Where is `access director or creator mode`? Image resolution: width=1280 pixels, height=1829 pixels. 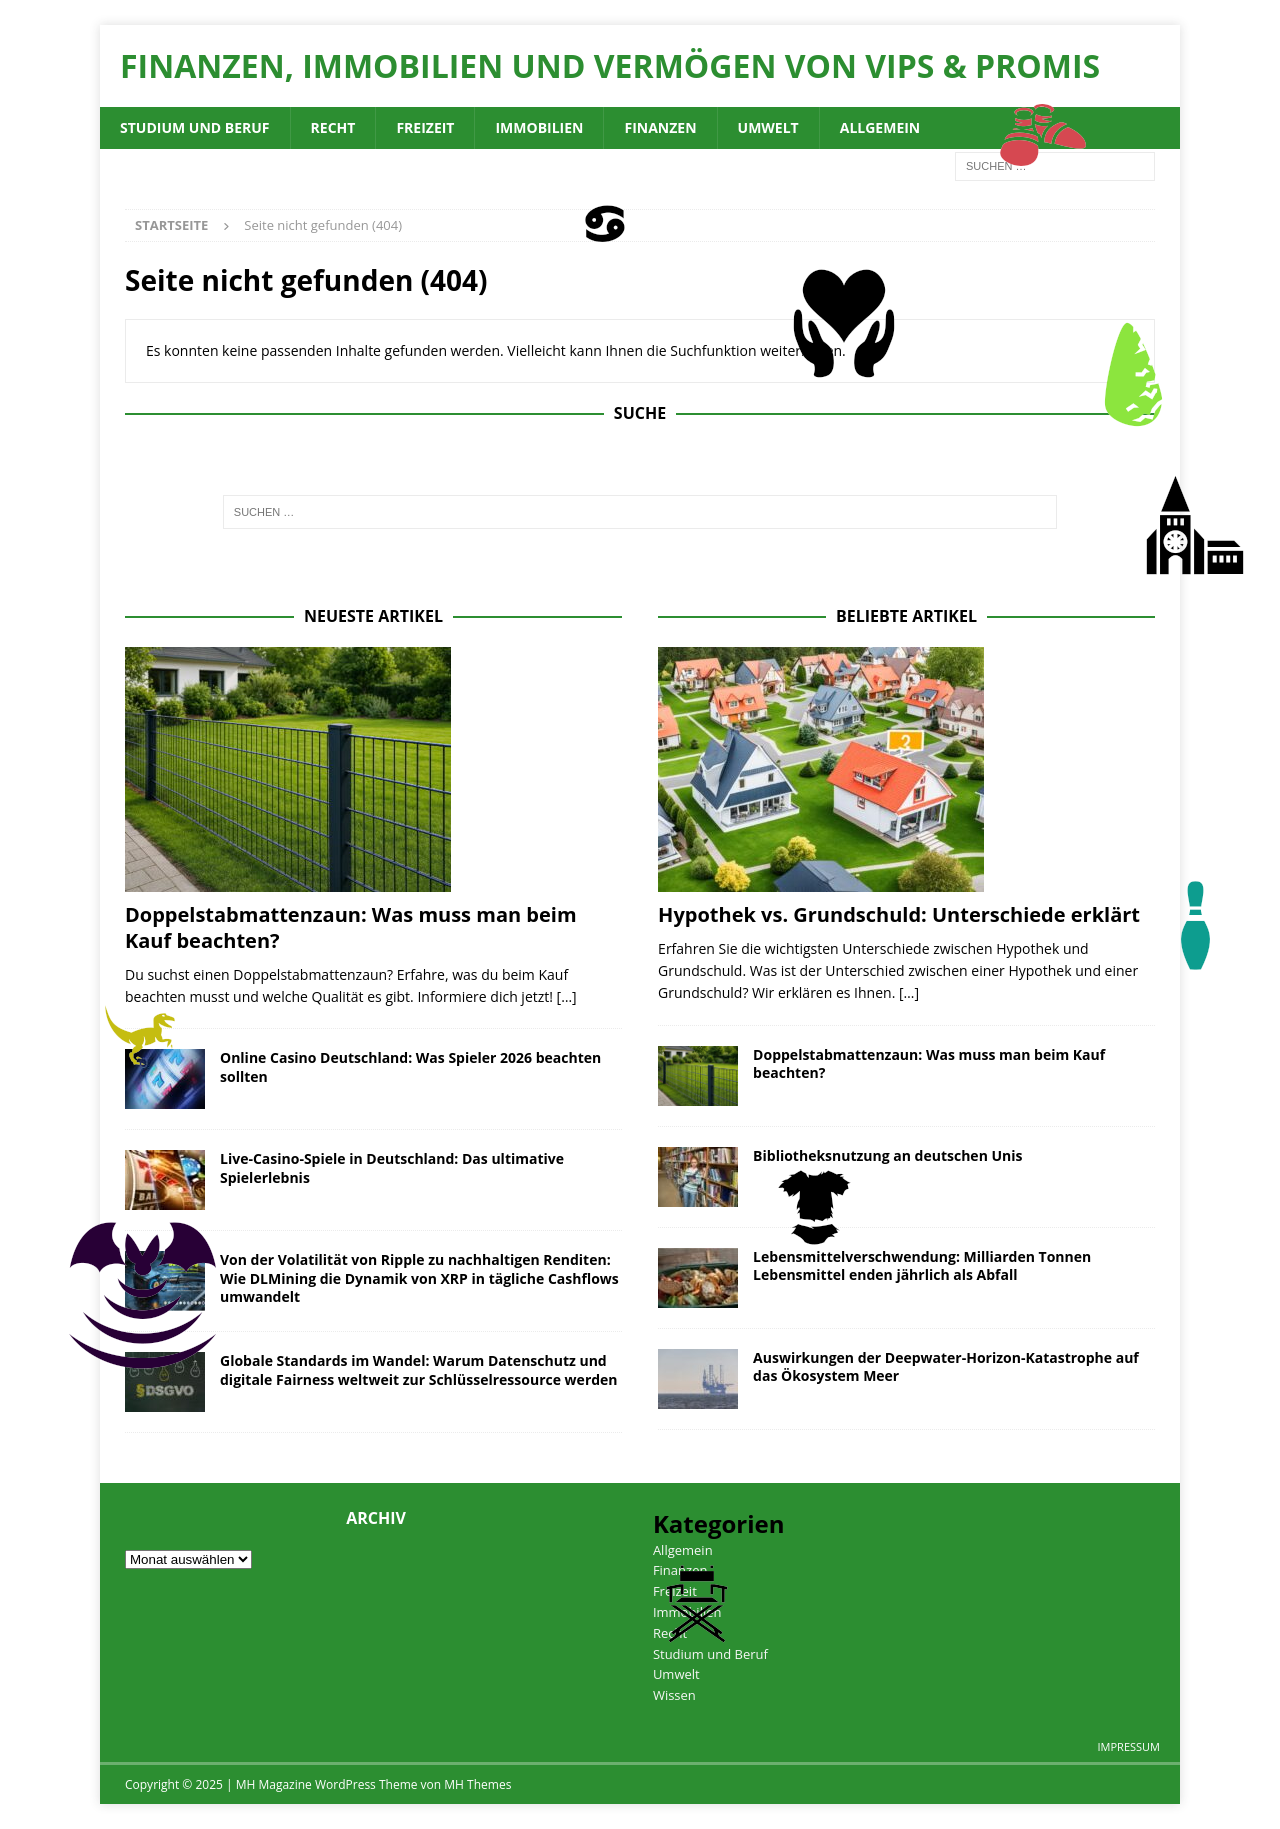
access director or creator mode is located at coordinates (697, 1604).